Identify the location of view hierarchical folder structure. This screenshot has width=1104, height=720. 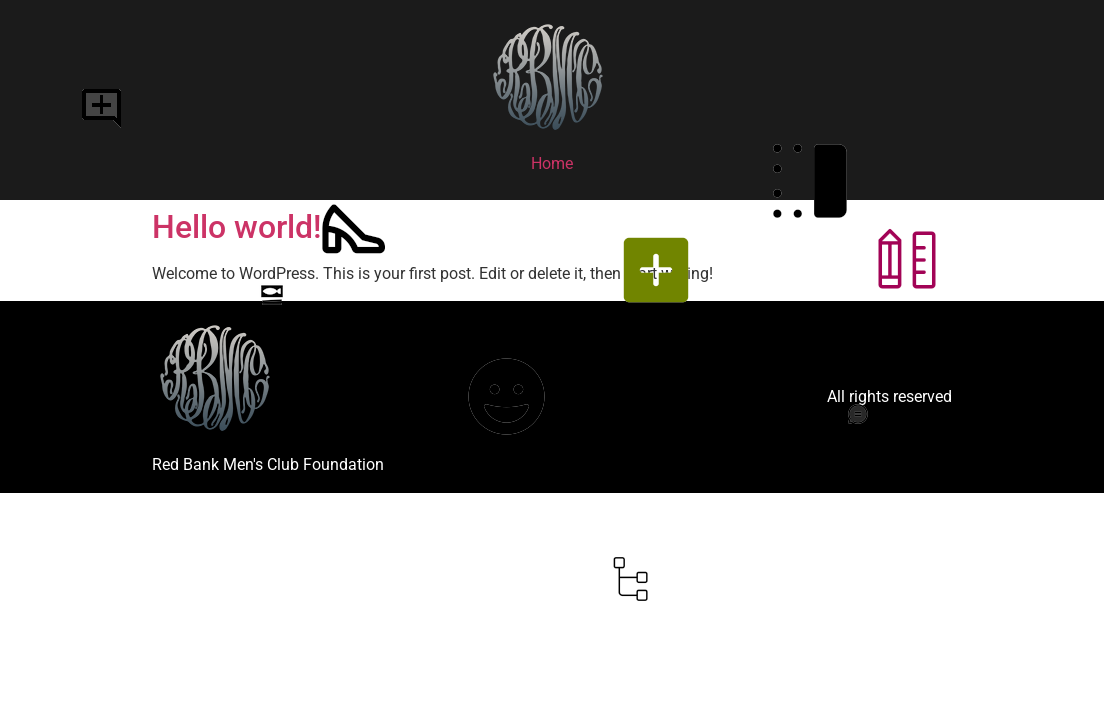
(629, 579).